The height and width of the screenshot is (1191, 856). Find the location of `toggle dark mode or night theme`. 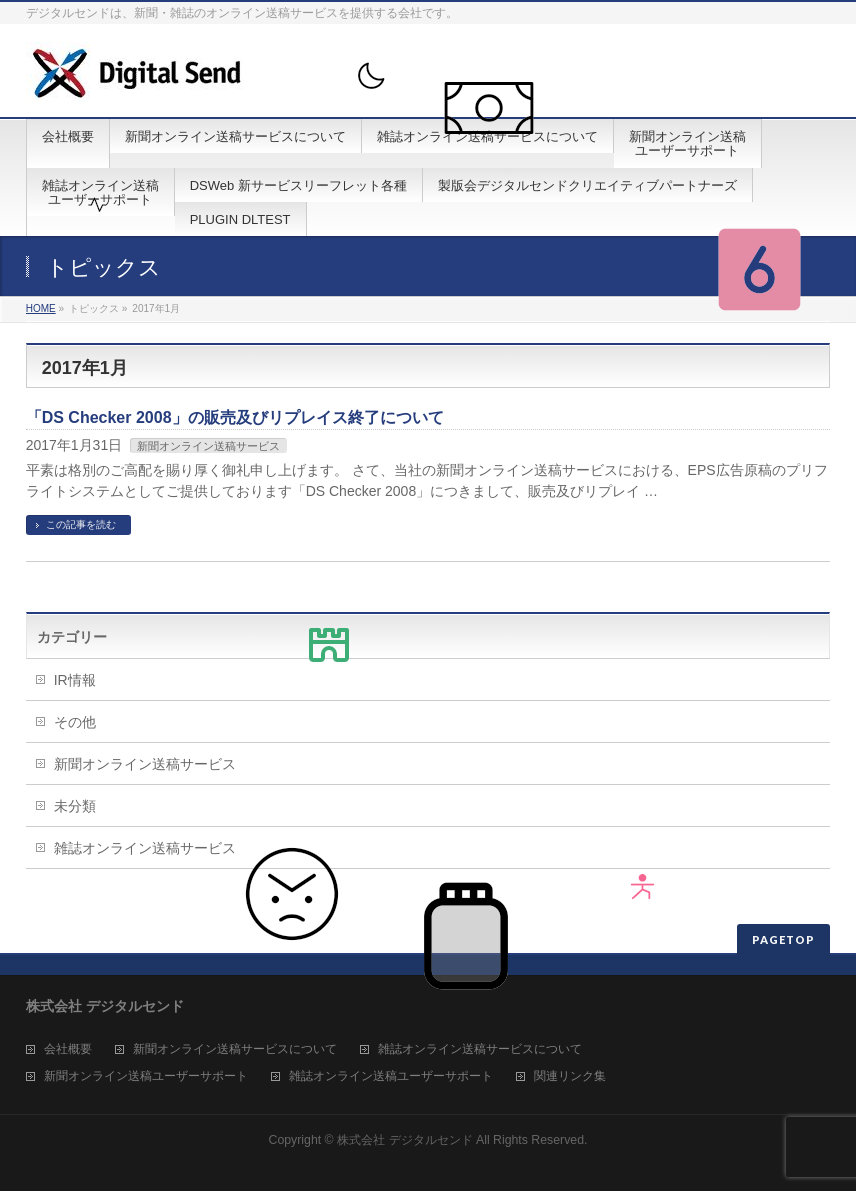

toggle dark mode or night theme is located at coordinates (370, 76).